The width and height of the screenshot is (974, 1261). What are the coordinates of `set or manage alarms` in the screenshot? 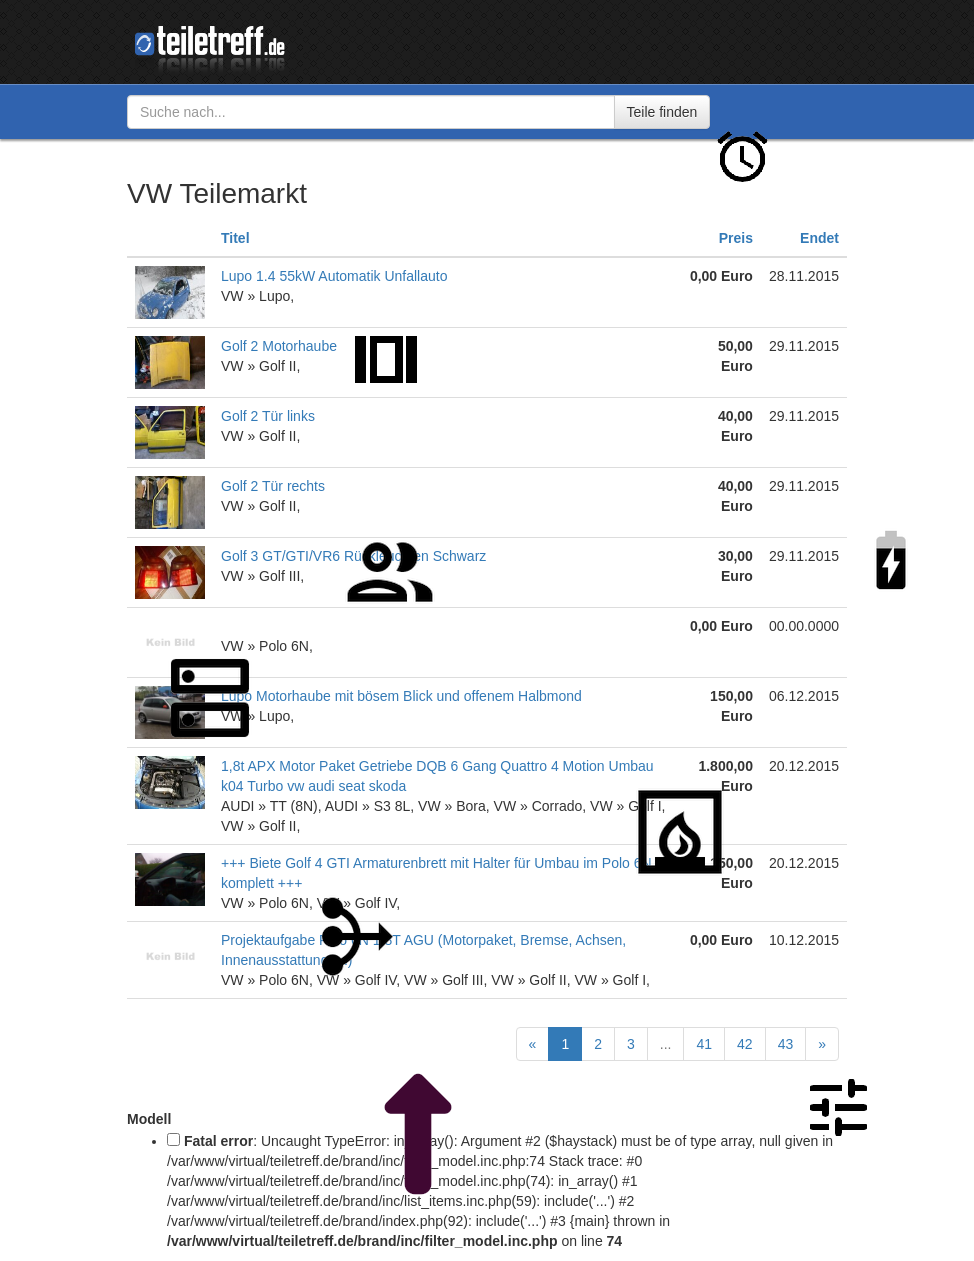 It's located at (742, 156).